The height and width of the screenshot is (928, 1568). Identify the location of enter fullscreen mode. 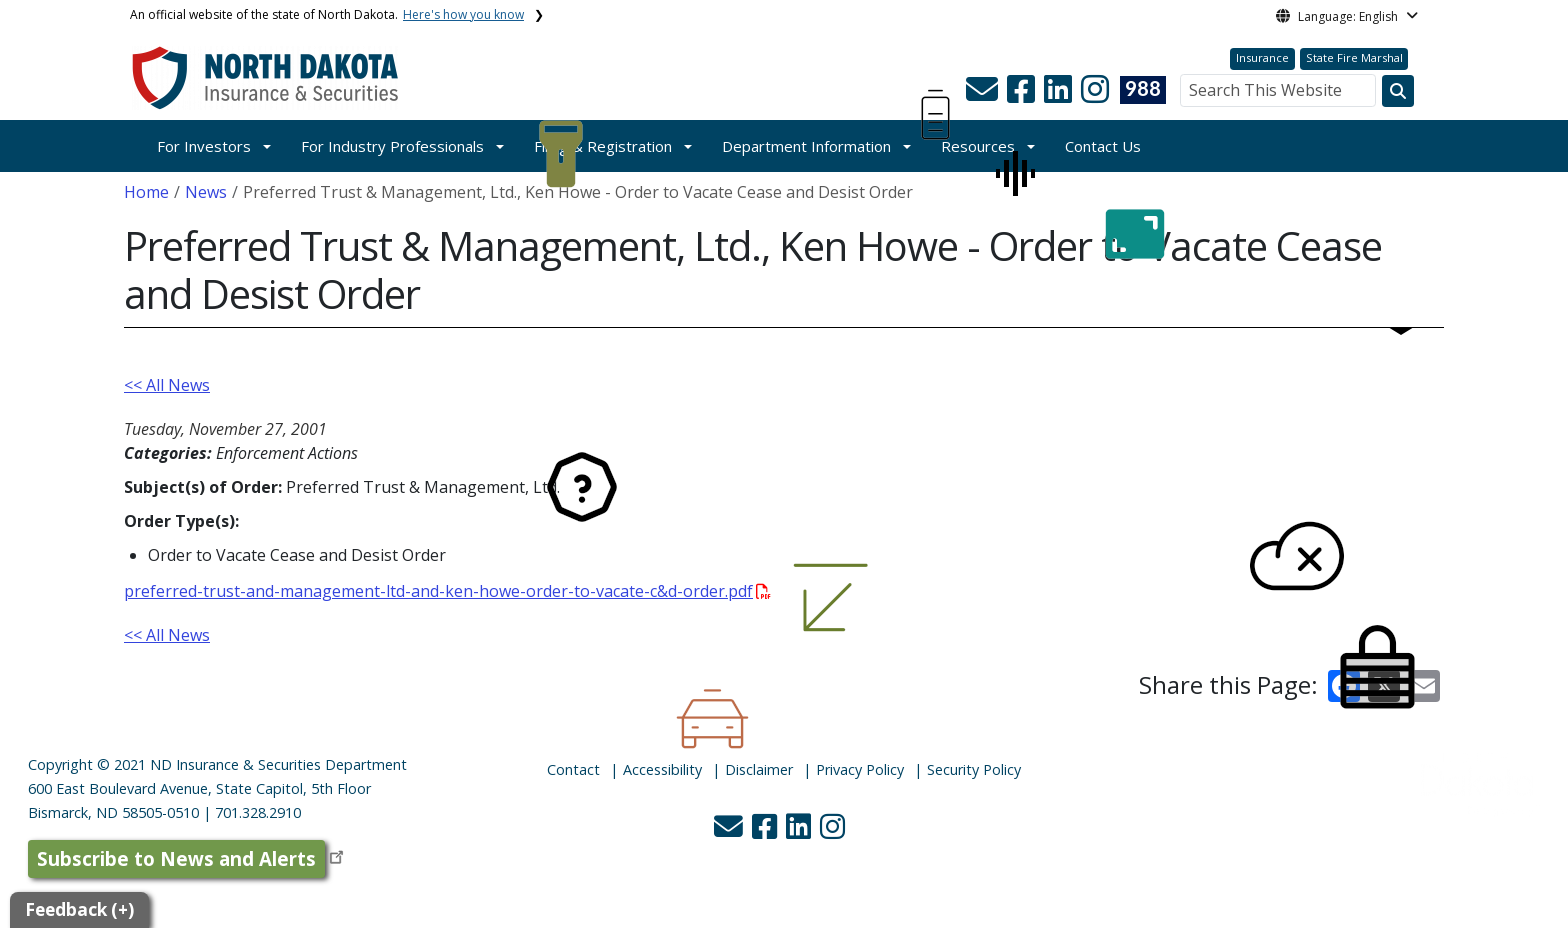
(1135, 234).